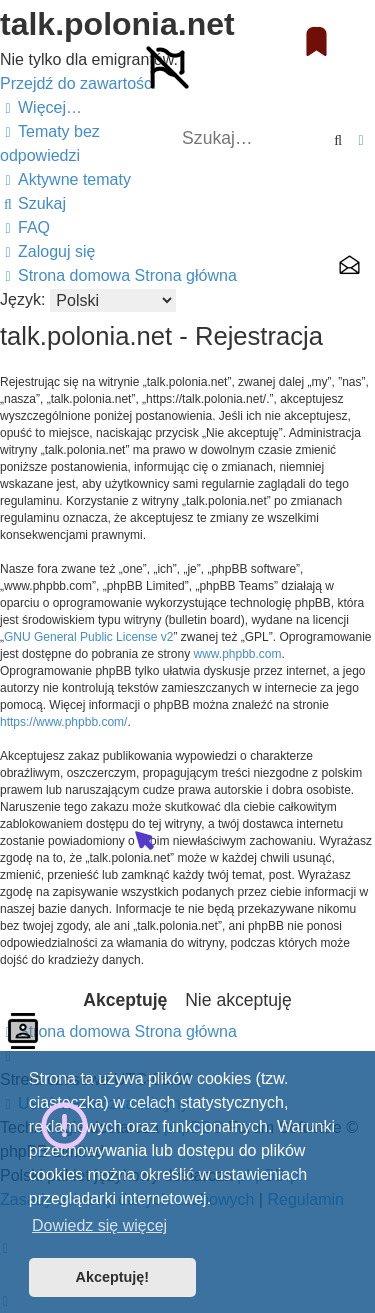  Describe the element at coordinates (167, 67) in the screenshot. I see `disable flag or marker` at that location.